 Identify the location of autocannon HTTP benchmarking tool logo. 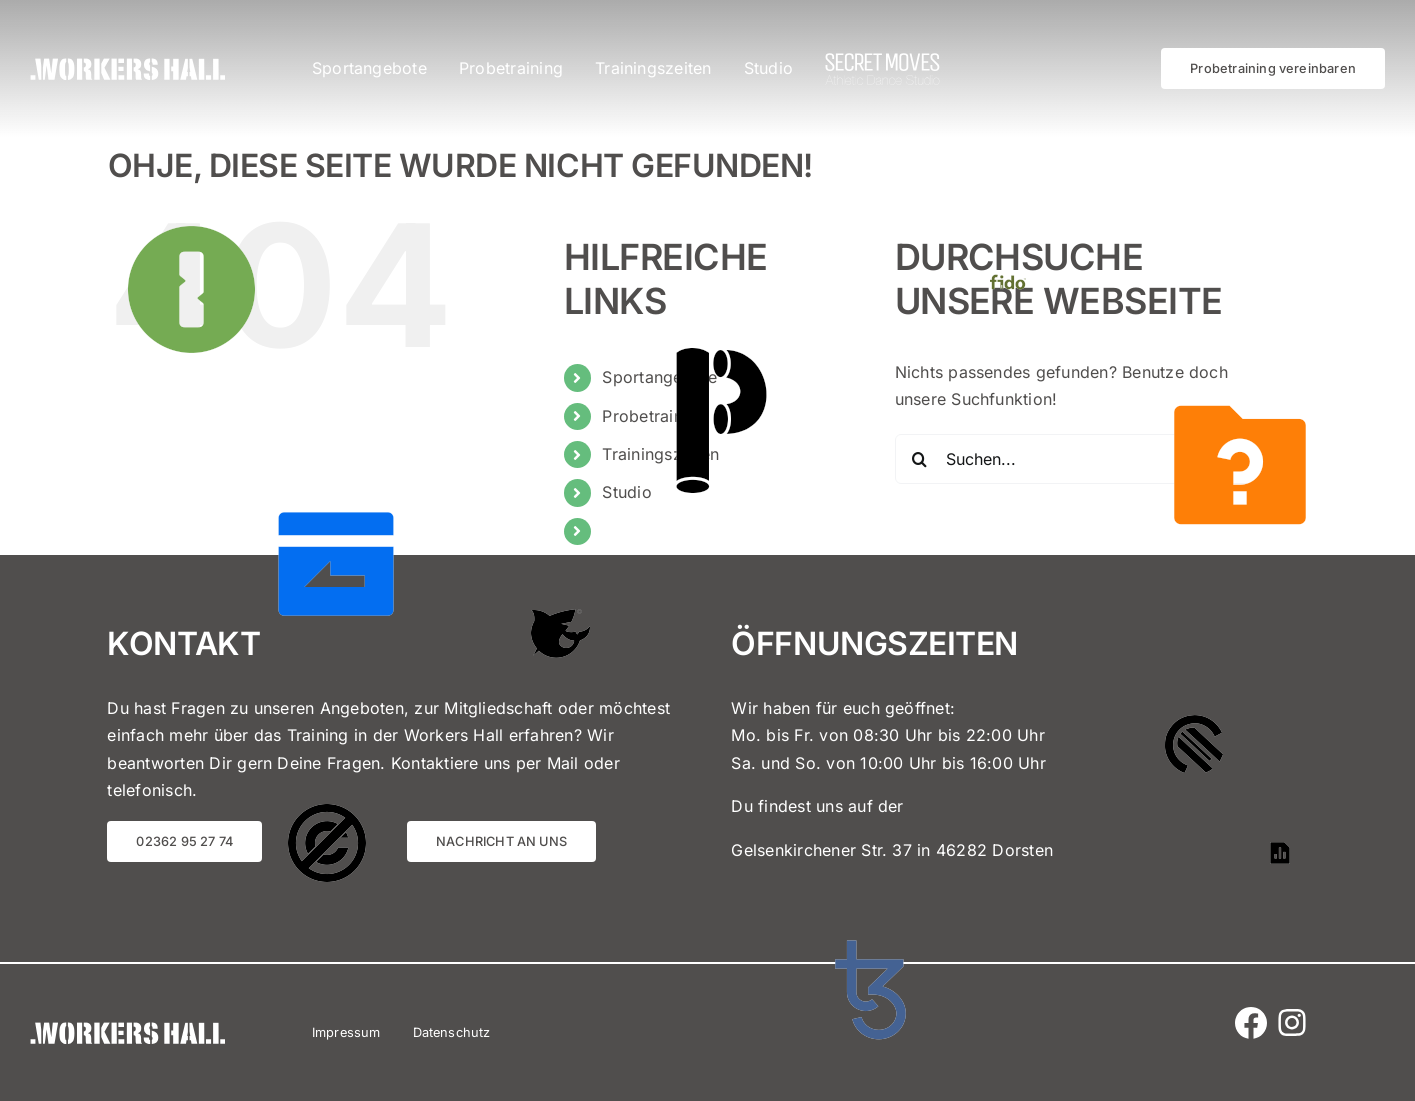
(1194, 744).